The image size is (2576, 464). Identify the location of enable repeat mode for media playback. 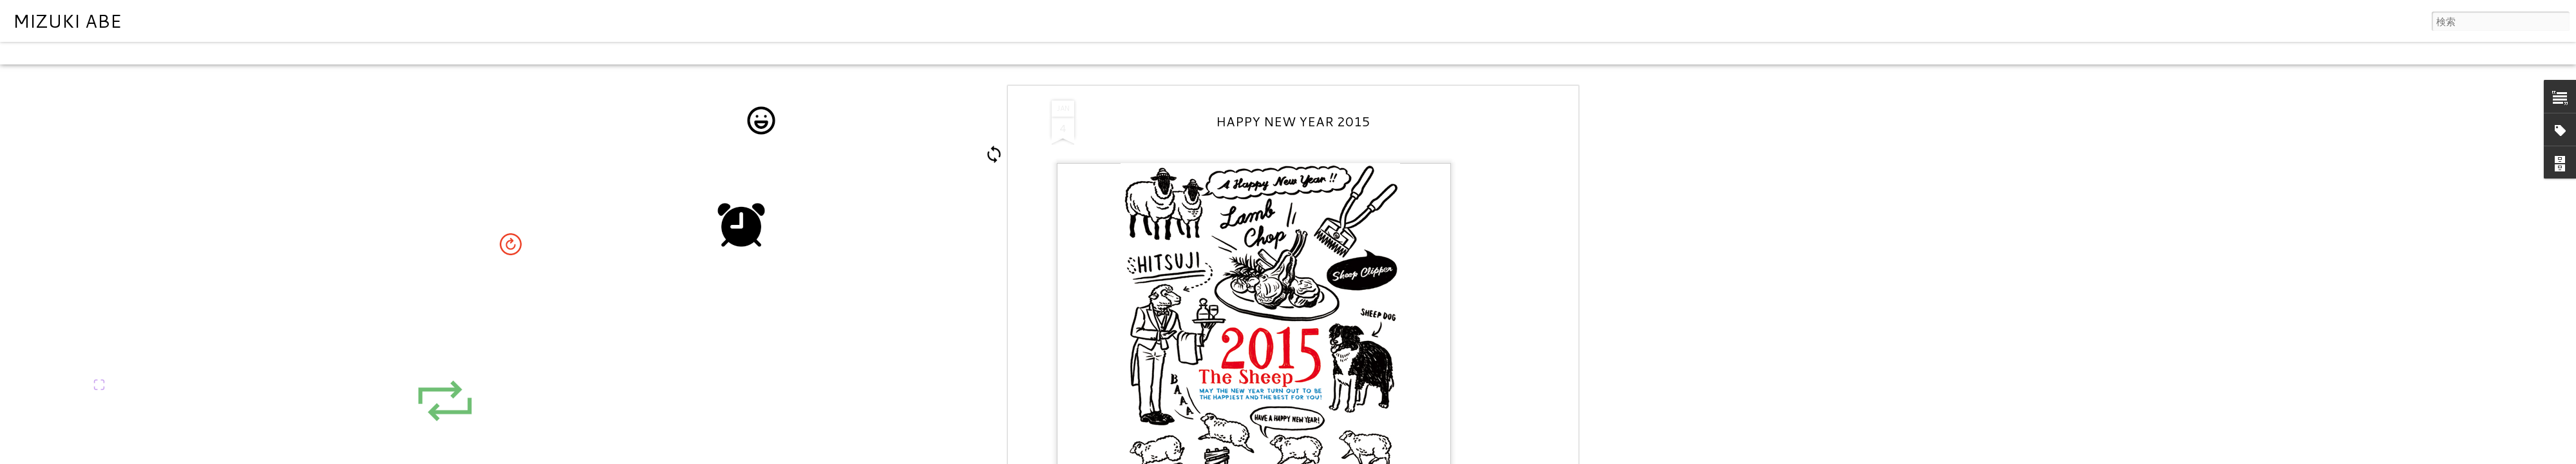
(445, 401).